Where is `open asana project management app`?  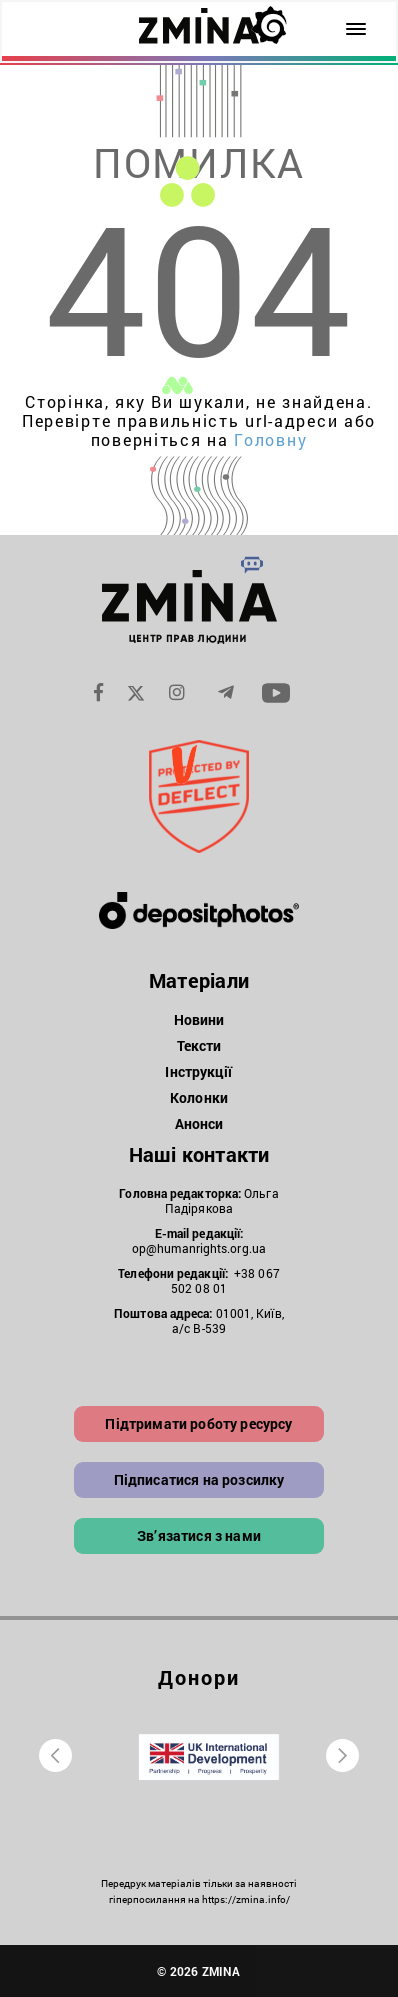
open asana project management app is located at coordinates (187, 181).